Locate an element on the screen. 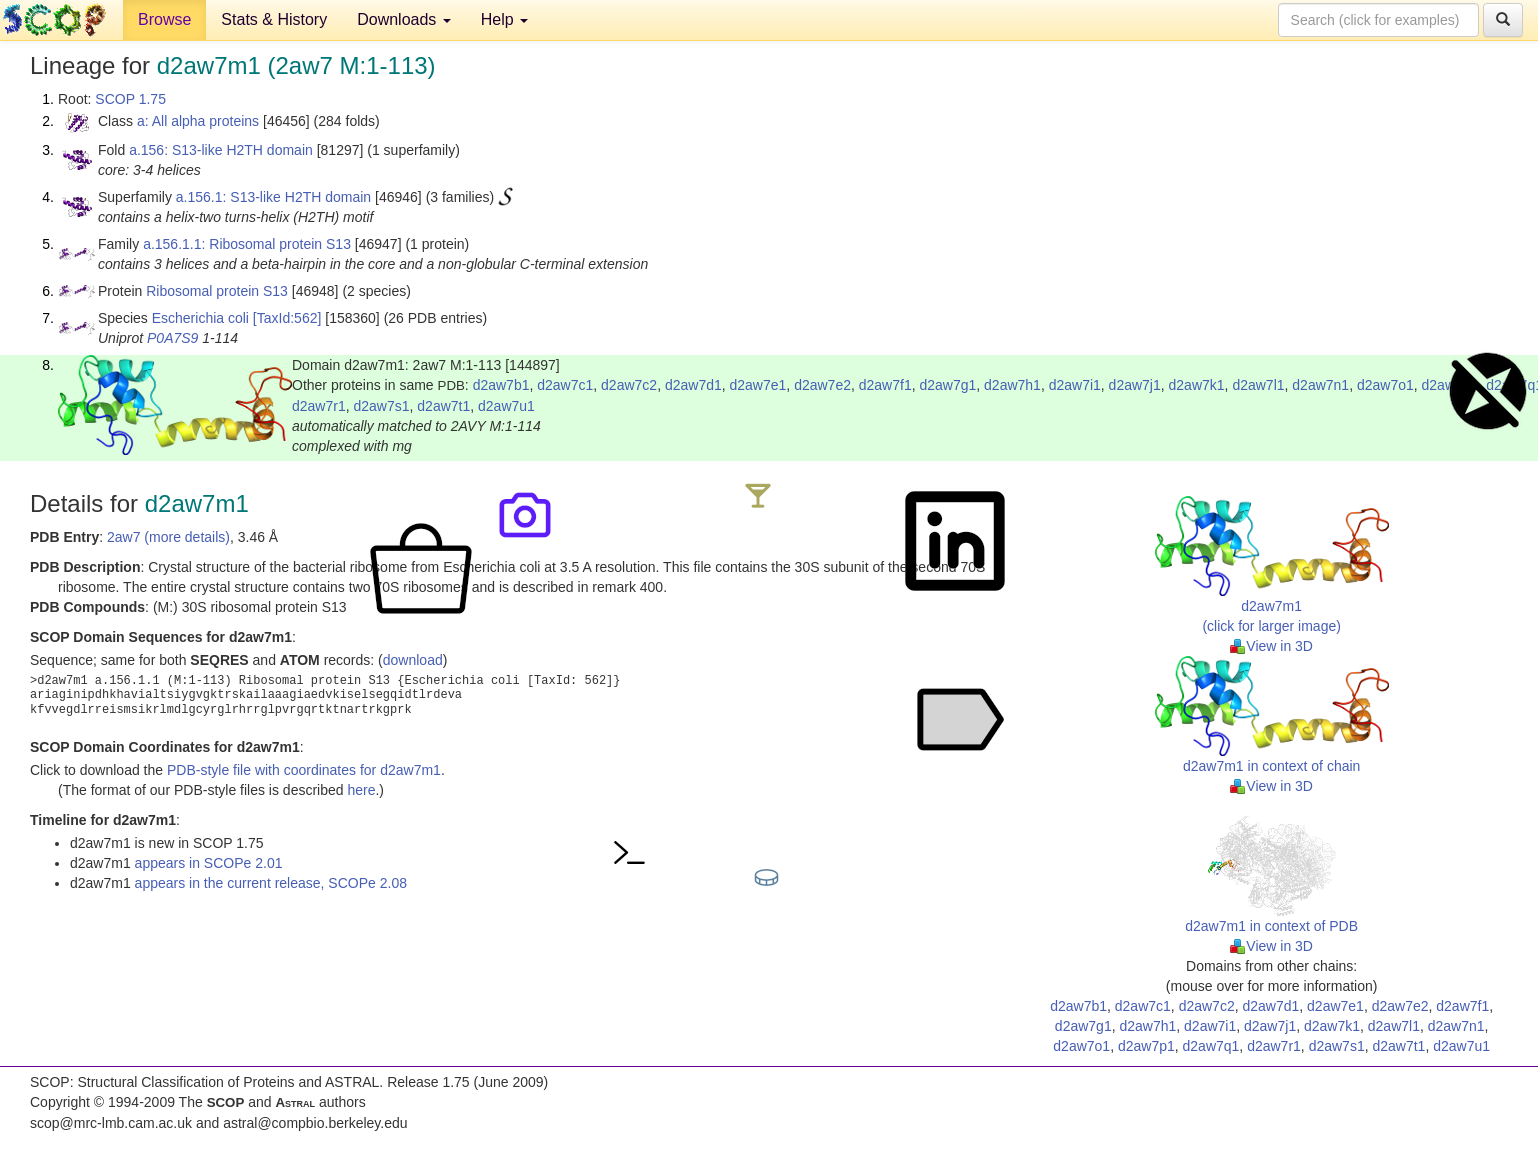  view your coin balance or currency is located at coordinates (766, 877).